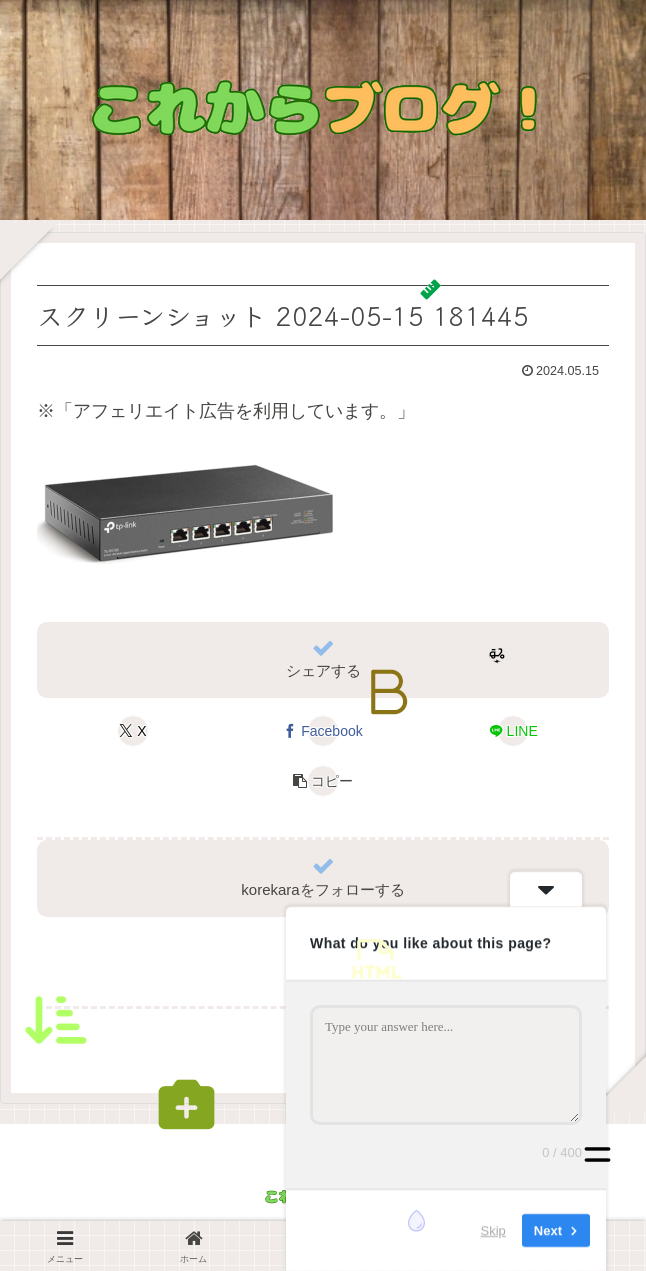 Image resolution: width=646 pixels, height=1271 pixels. What do you see at coordinates (597, 1154) in the screenshot?
I see `equals or comparison function` at bounding box center [597, 1154].